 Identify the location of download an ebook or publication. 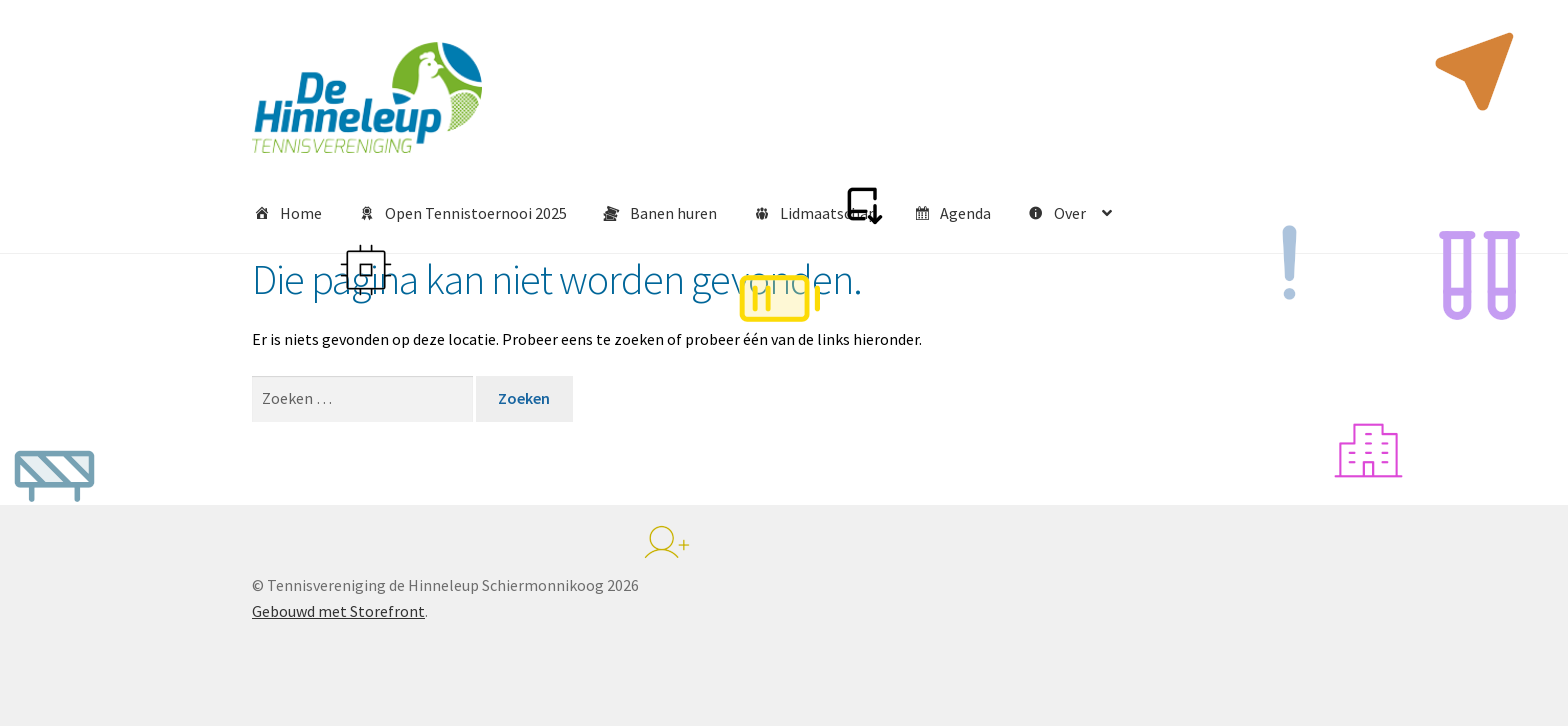
(864, 204).